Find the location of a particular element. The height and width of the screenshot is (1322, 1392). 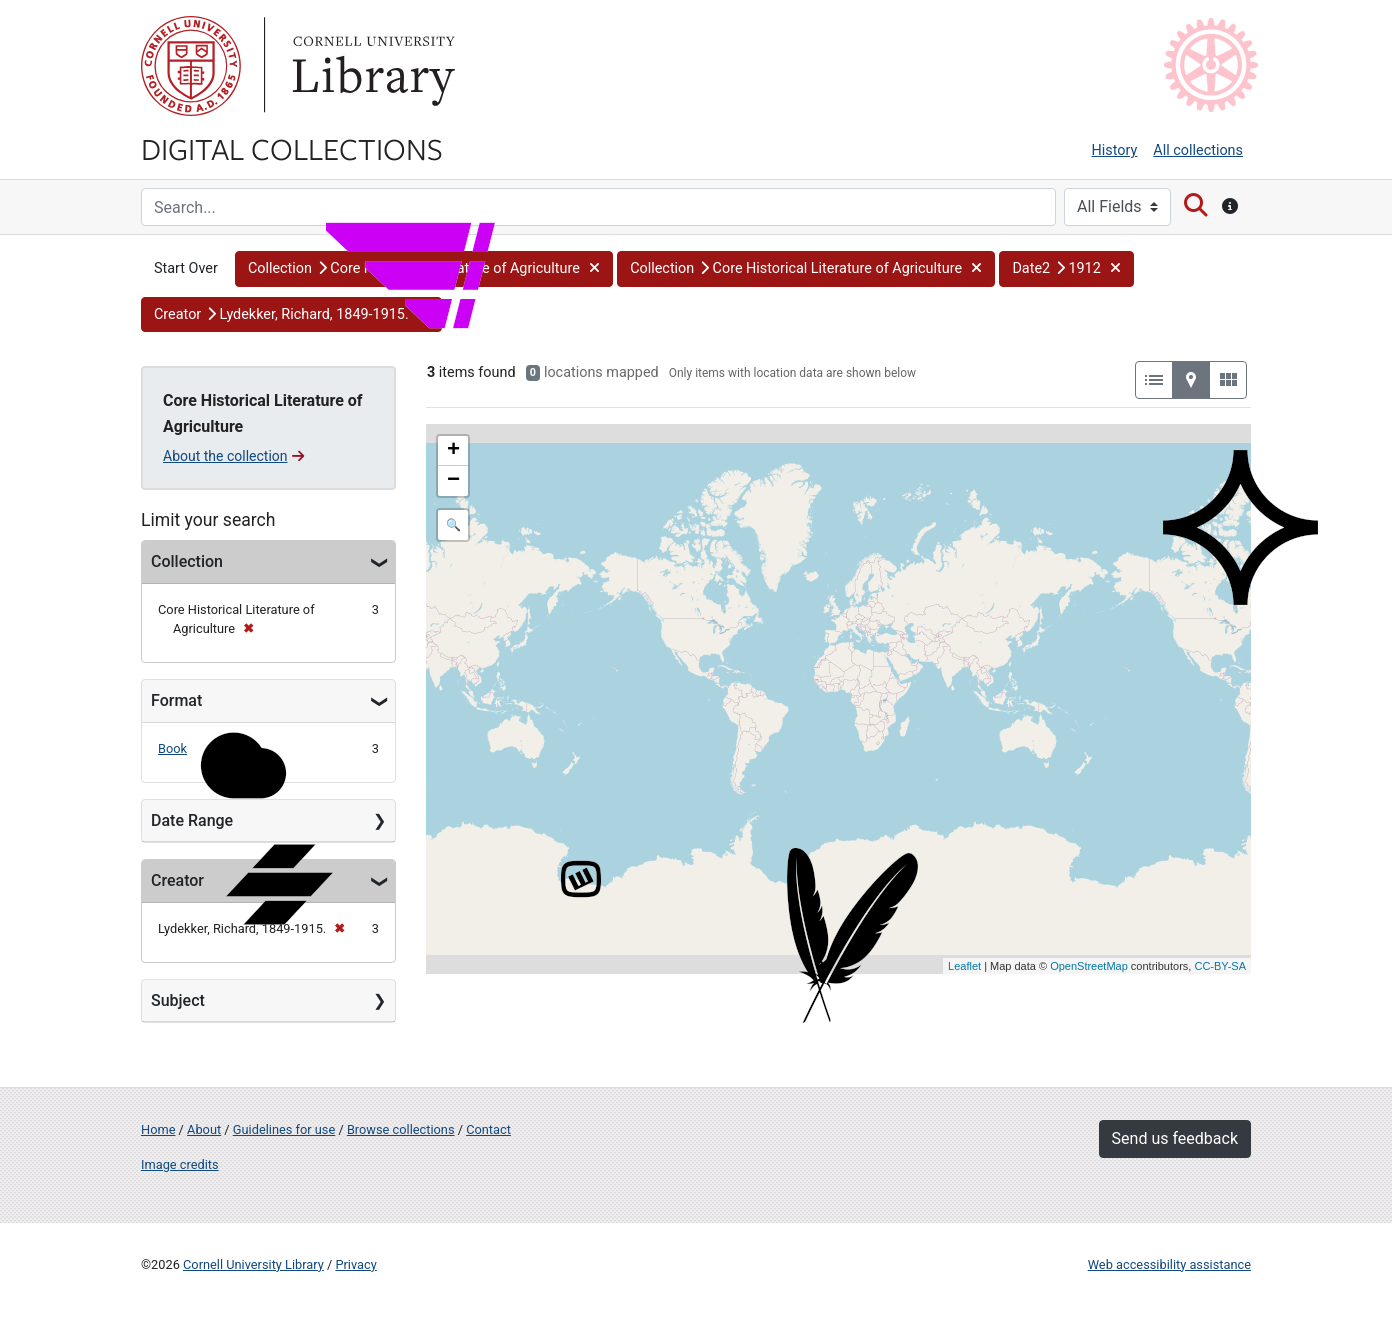

apache maven project or build tool is located at coordinates (852, 935).